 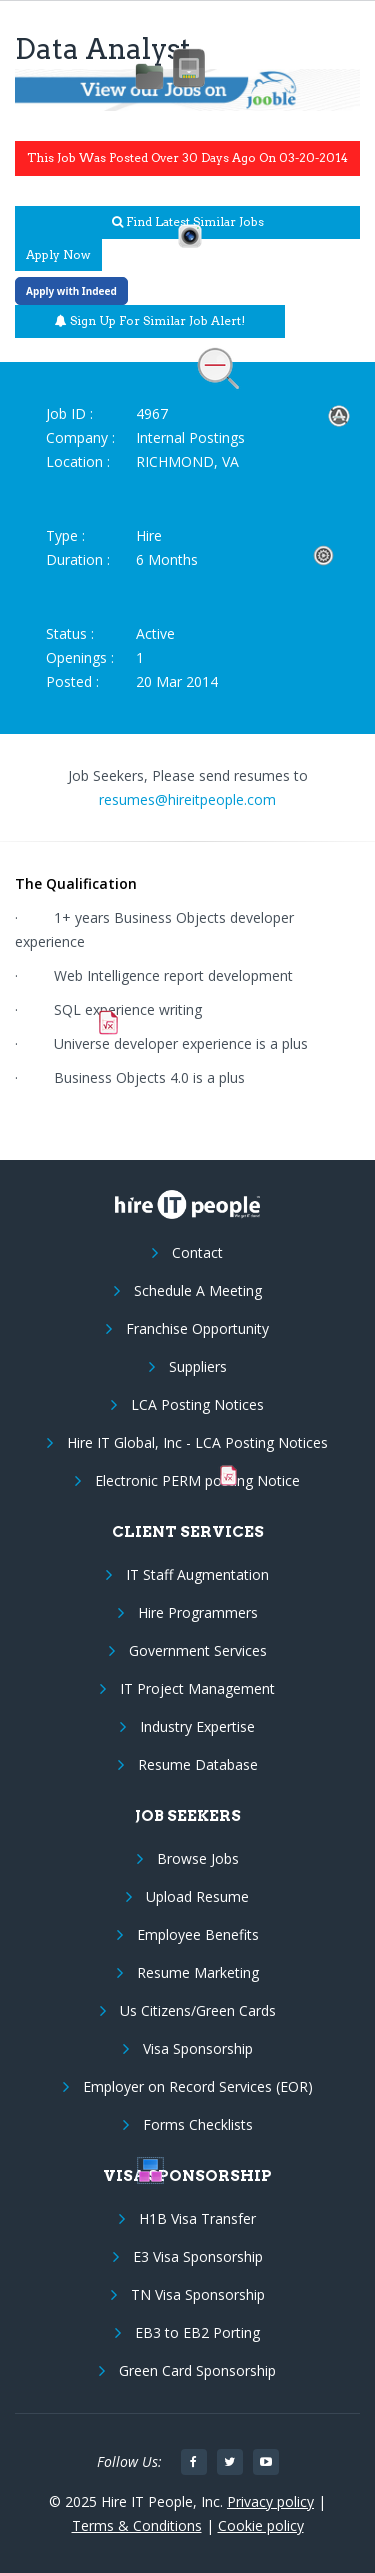 What do you see at coordinates (190, 236) in the screenshot?
I see `access webcam settings` at bounding box center [190, 236].